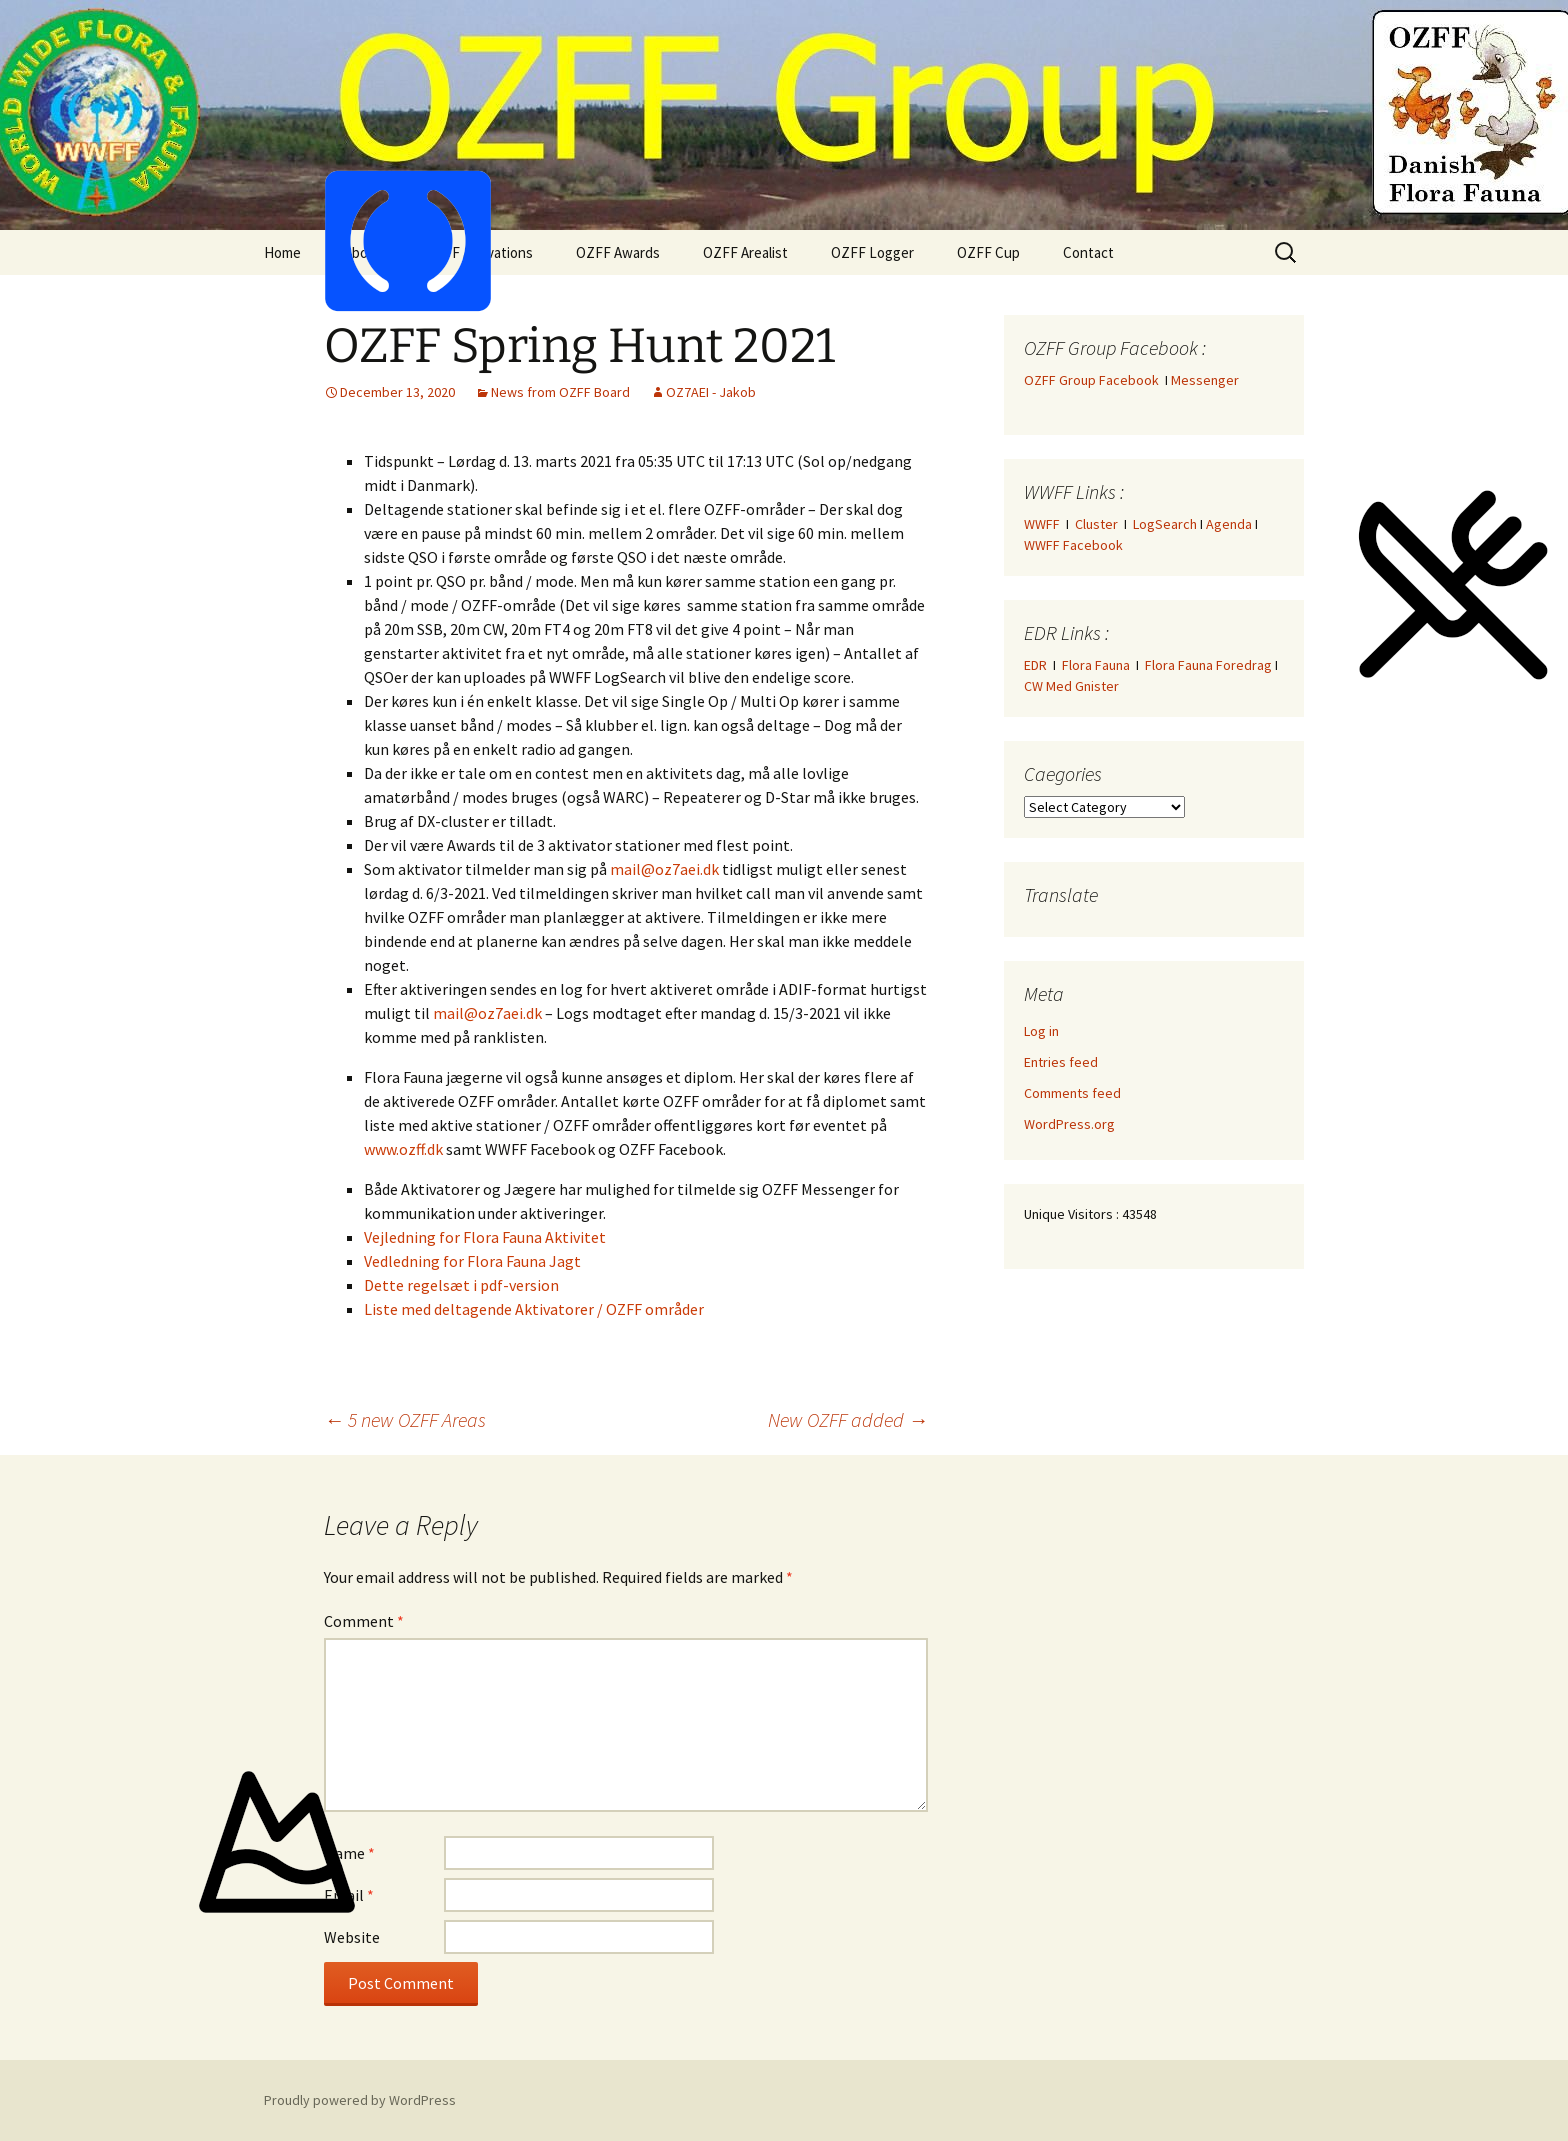 Image resolution: width=1568 pixels, height=2141 pixels. I want to click on restaurant or dining location, so click(1453, 585).